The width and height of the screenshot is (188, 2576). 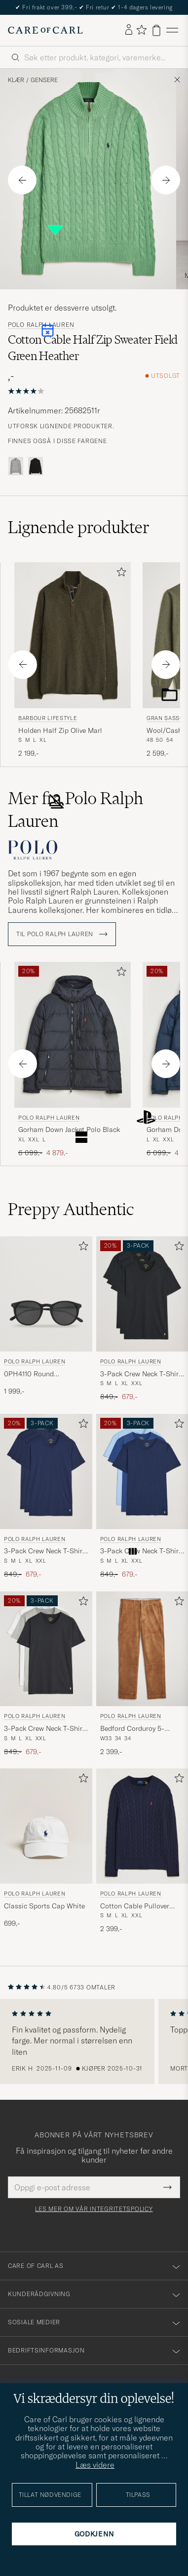 What do you see at coordinates (146, 1117) in the screenshot?
I see `playstation app or service` at bounding box center [146, 1117].